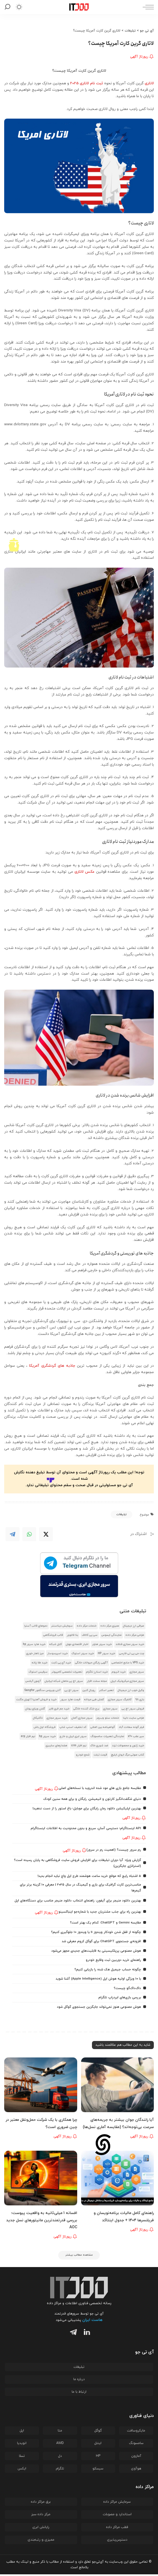 The height and width of the screenshot is (2576, 158). Describe the element at coordinates (14, 545) in the screenshot. I see `iconjar app logo` at that location.